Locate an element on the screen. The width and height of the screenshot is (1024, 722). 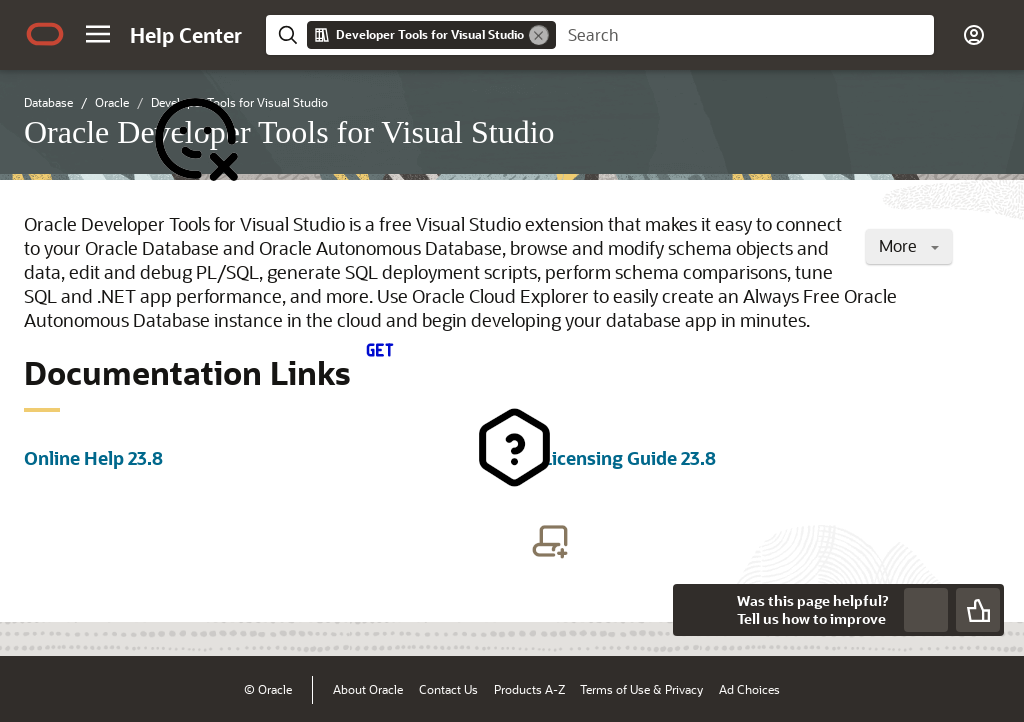
create a new script or document is located at coordinates (550, 541).